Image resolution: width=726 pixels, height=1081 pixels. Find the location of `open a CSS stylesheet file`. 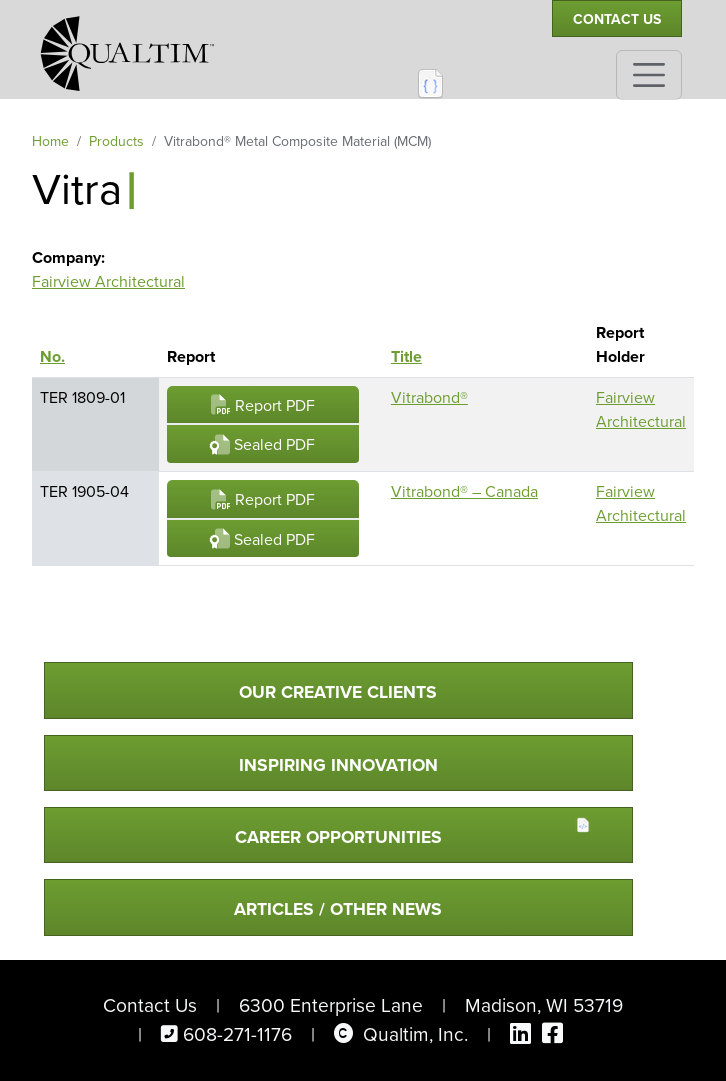

open a CSS stylesheet file is located at coordinates (430, 83).